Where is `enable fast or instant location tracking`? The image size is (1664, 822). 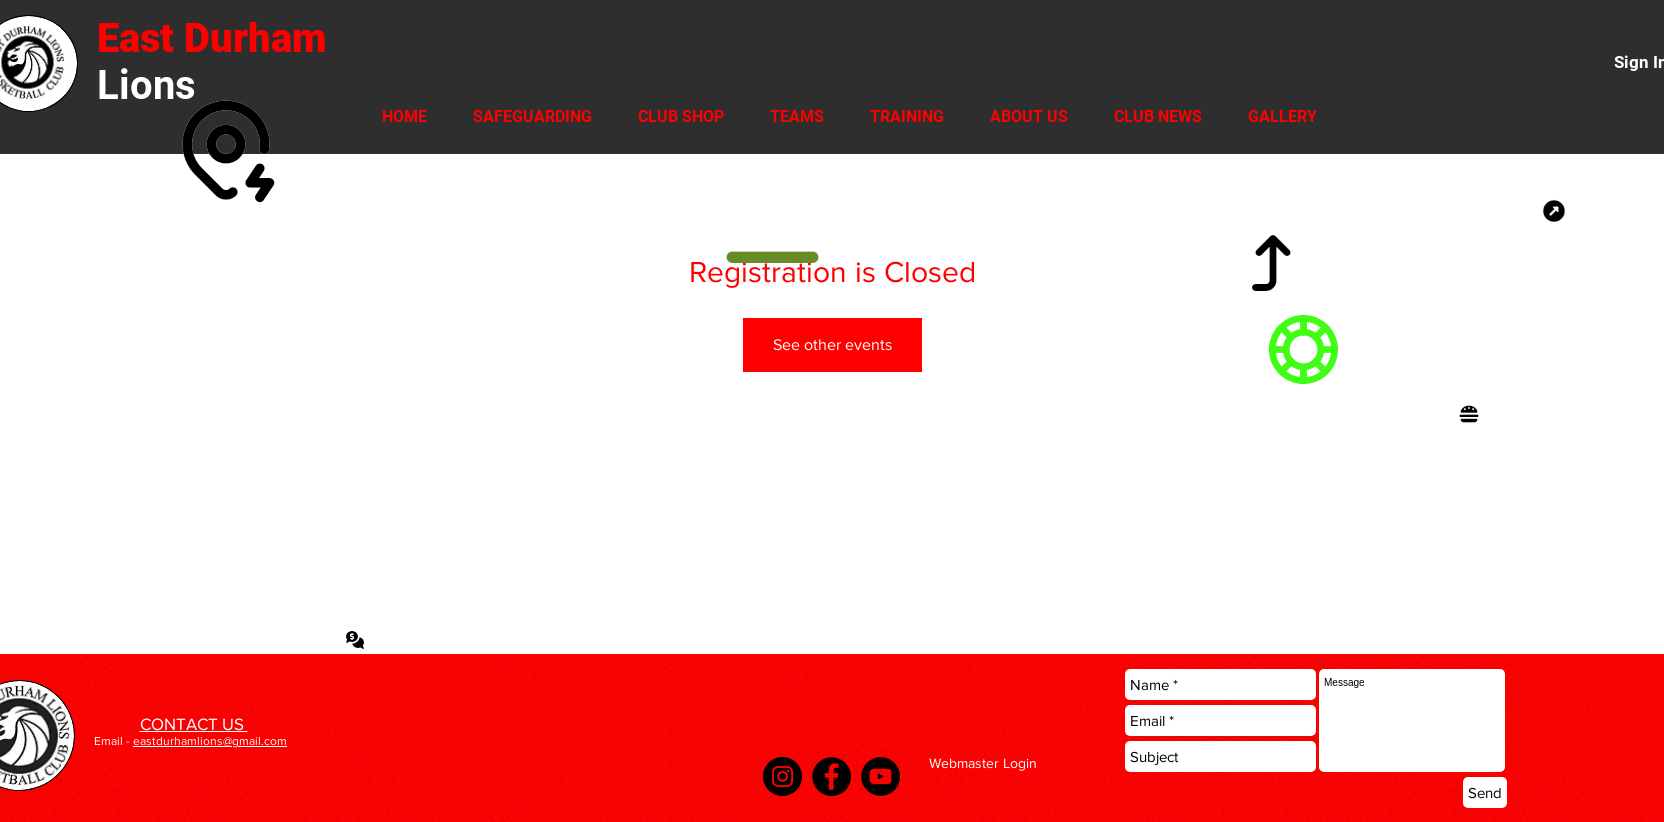
enable fast or instant location tracking is located at coordinates (226, 149).